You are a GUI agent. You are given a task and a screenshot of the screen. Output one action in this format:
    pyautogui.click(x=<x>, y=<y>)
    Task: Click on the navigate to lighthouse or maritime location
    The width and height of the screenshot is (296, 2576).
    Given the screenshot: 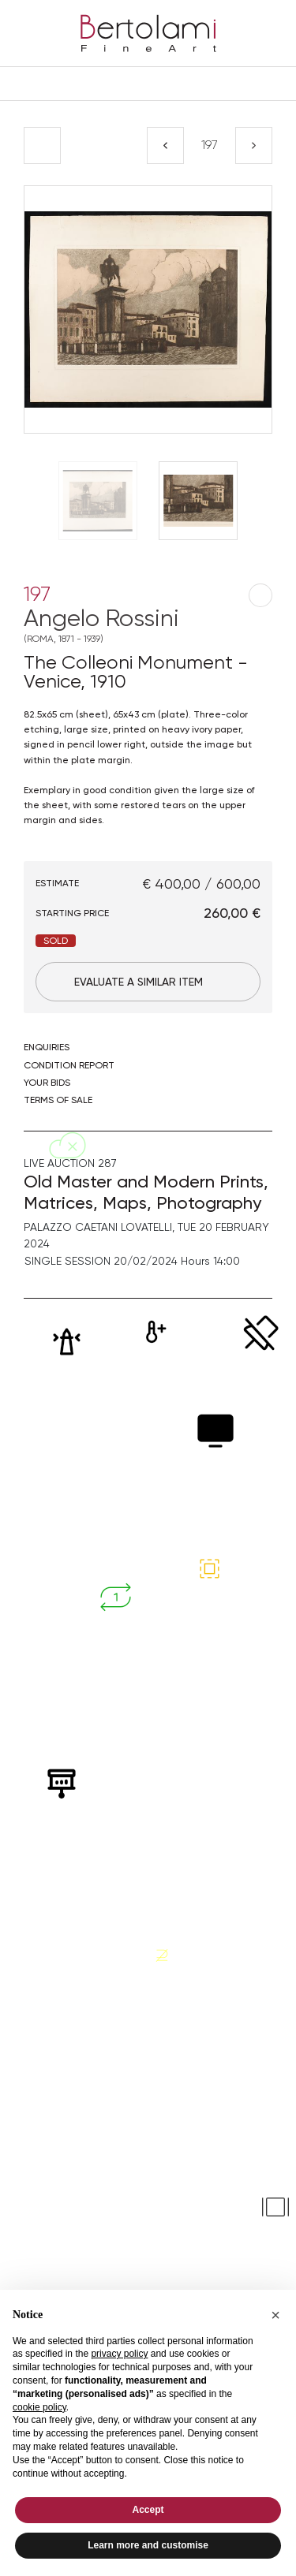 What is the action you would take?
    pyautogui.click(x=66, y=1341)
    